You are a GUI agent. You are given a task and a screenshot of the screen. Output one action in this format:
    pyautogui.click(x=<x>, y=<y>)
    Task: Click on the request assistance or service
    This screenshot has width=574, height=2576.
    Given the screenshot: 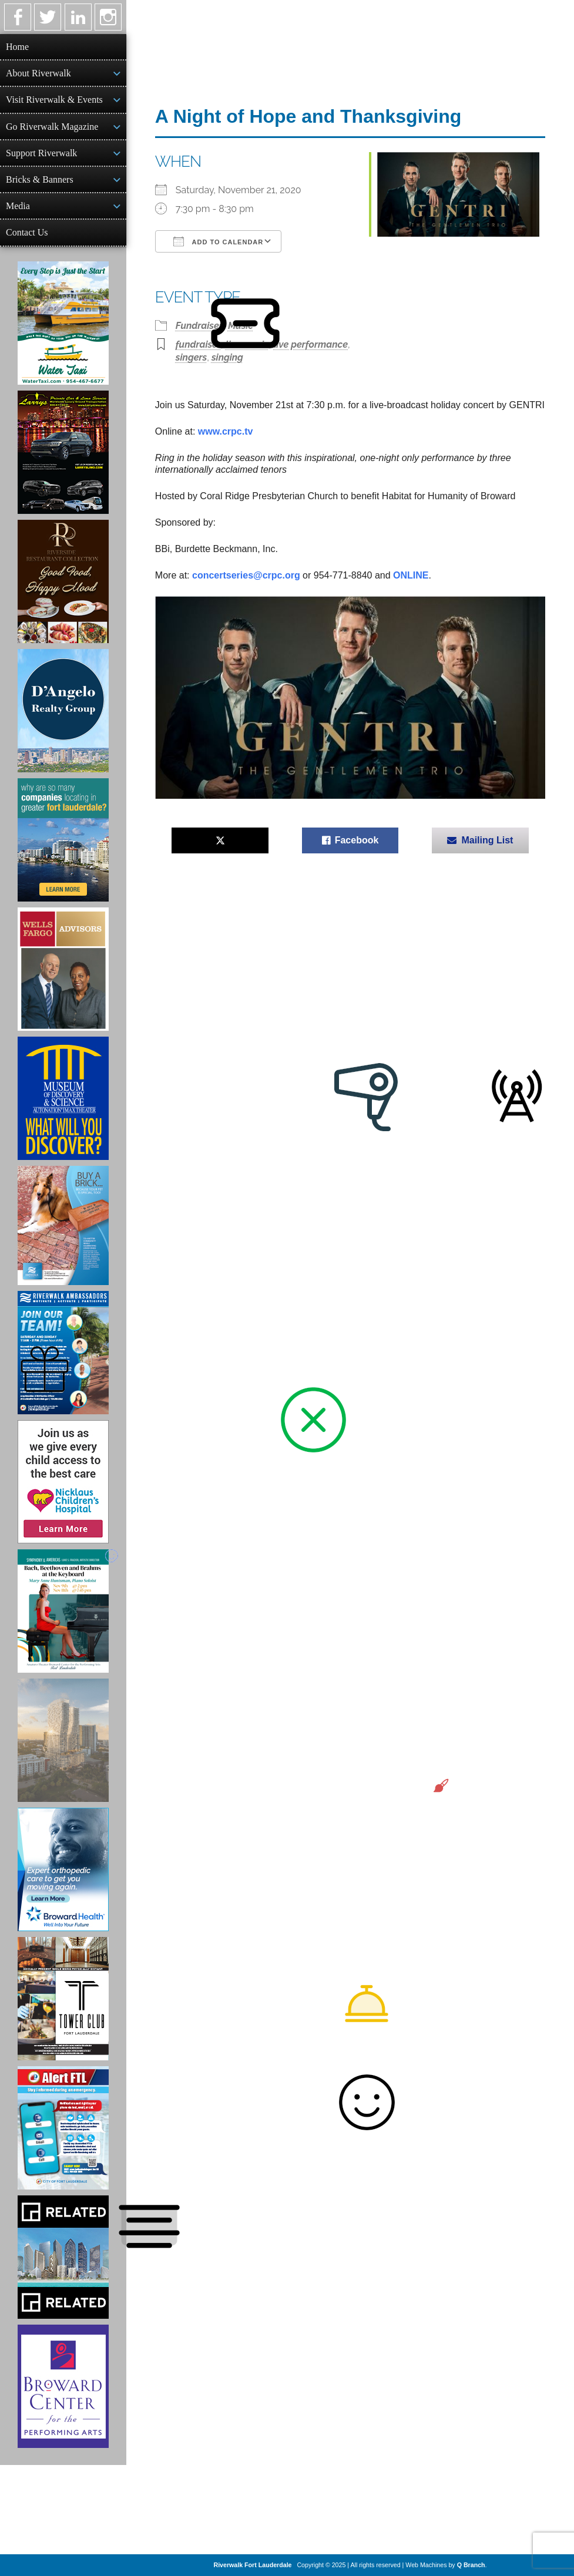 What is the action you would take?
    pyautogui.click(x=367, y=2005)
    